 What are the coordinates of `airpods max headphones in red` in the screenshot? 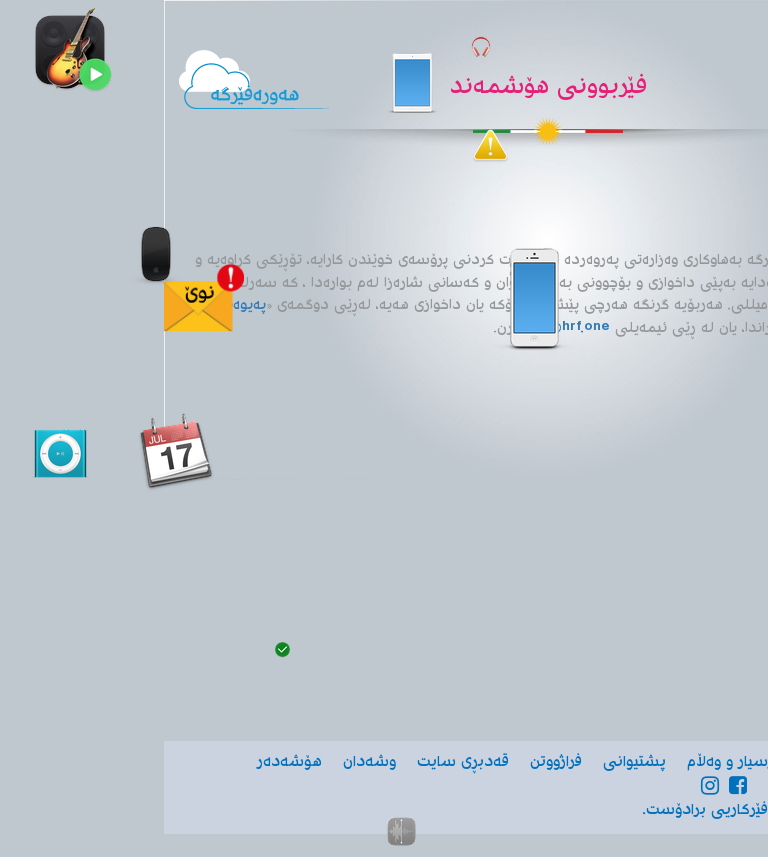 It's located at (481, 47).